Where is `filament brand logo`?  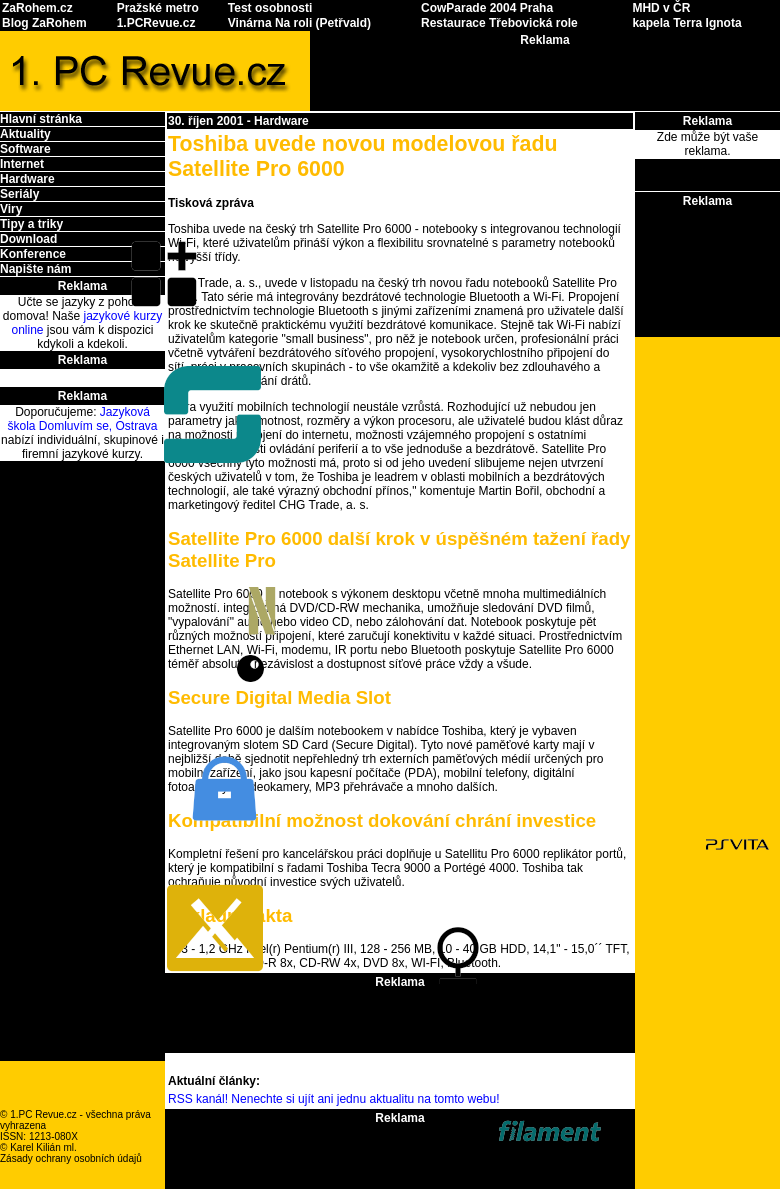
filament brand logo is located at coordinates (550, 1131).